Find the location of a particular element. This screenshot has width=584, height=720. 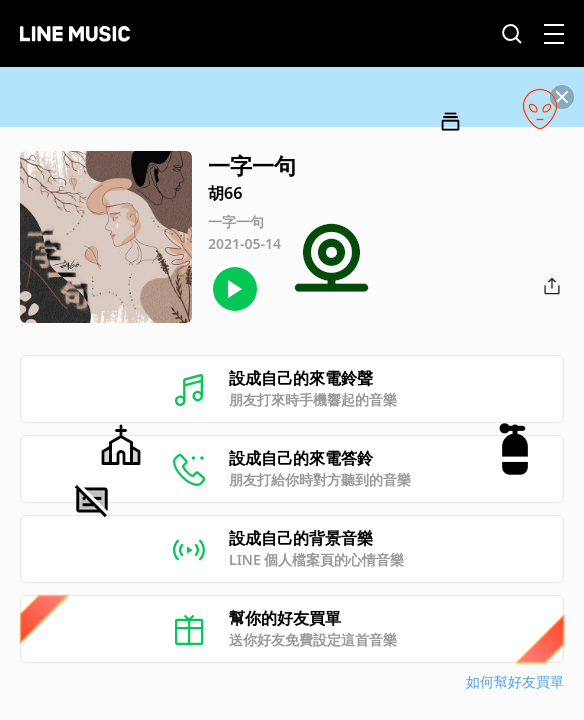

access scuba diving equipment or gear is located at coordinates (515, 449).